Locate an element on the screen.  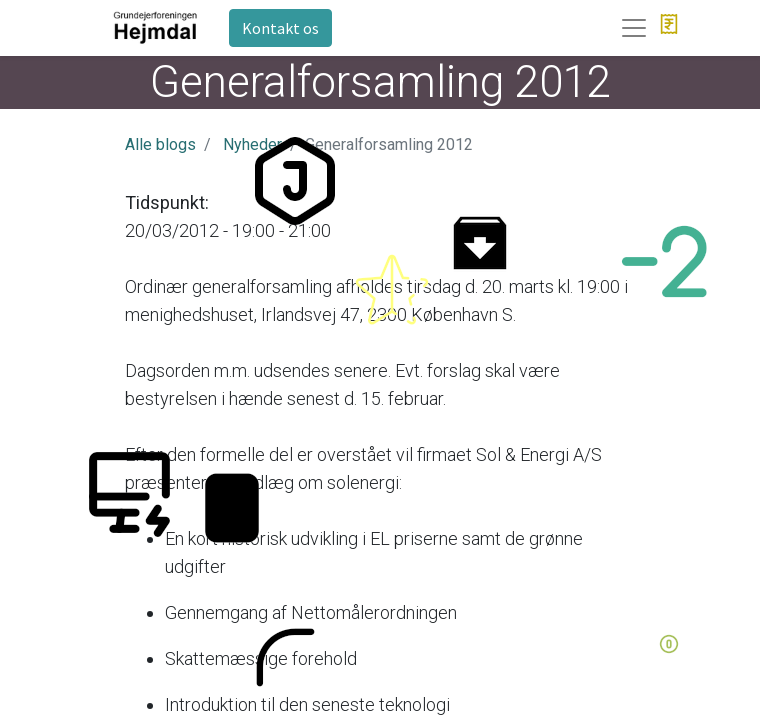
power settings for desktop computer is located at coordinates (129, 492).